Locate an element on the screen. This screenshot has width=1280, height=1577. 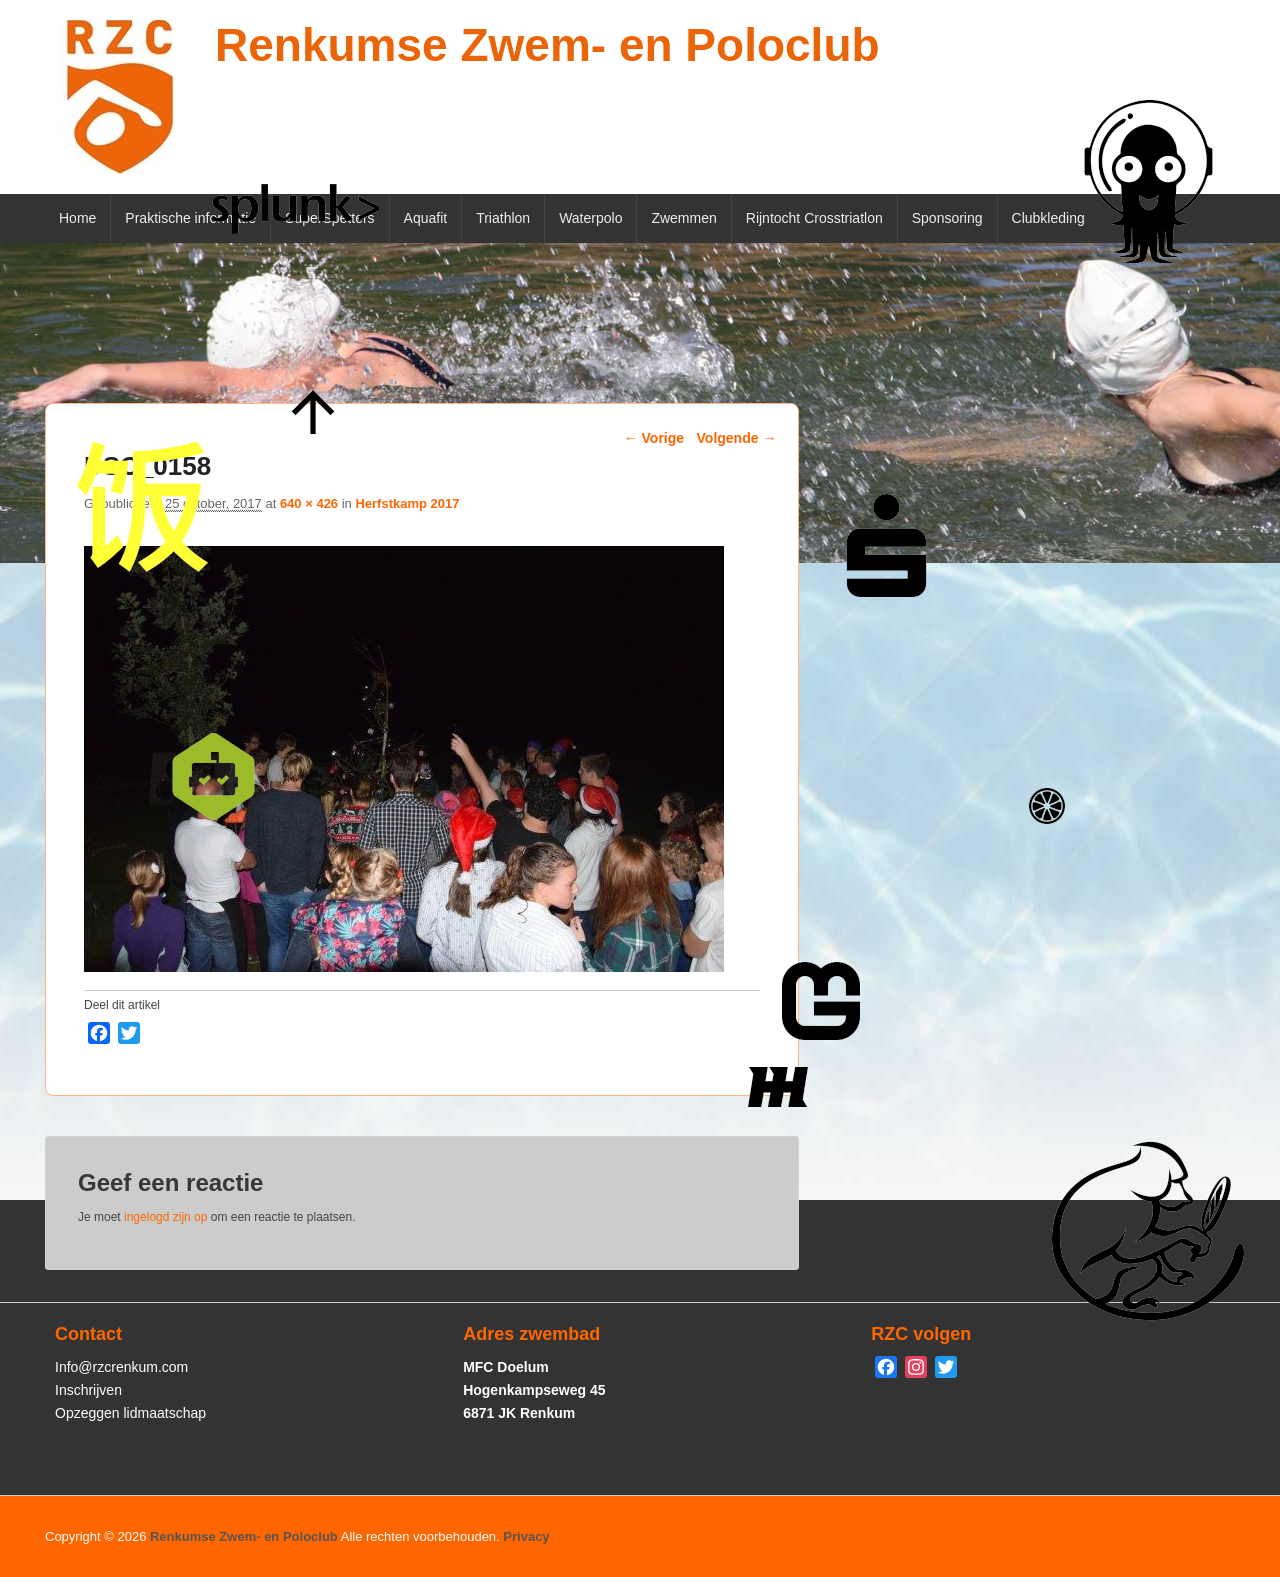
scroll to top of page is located at coordinates (313, 412).